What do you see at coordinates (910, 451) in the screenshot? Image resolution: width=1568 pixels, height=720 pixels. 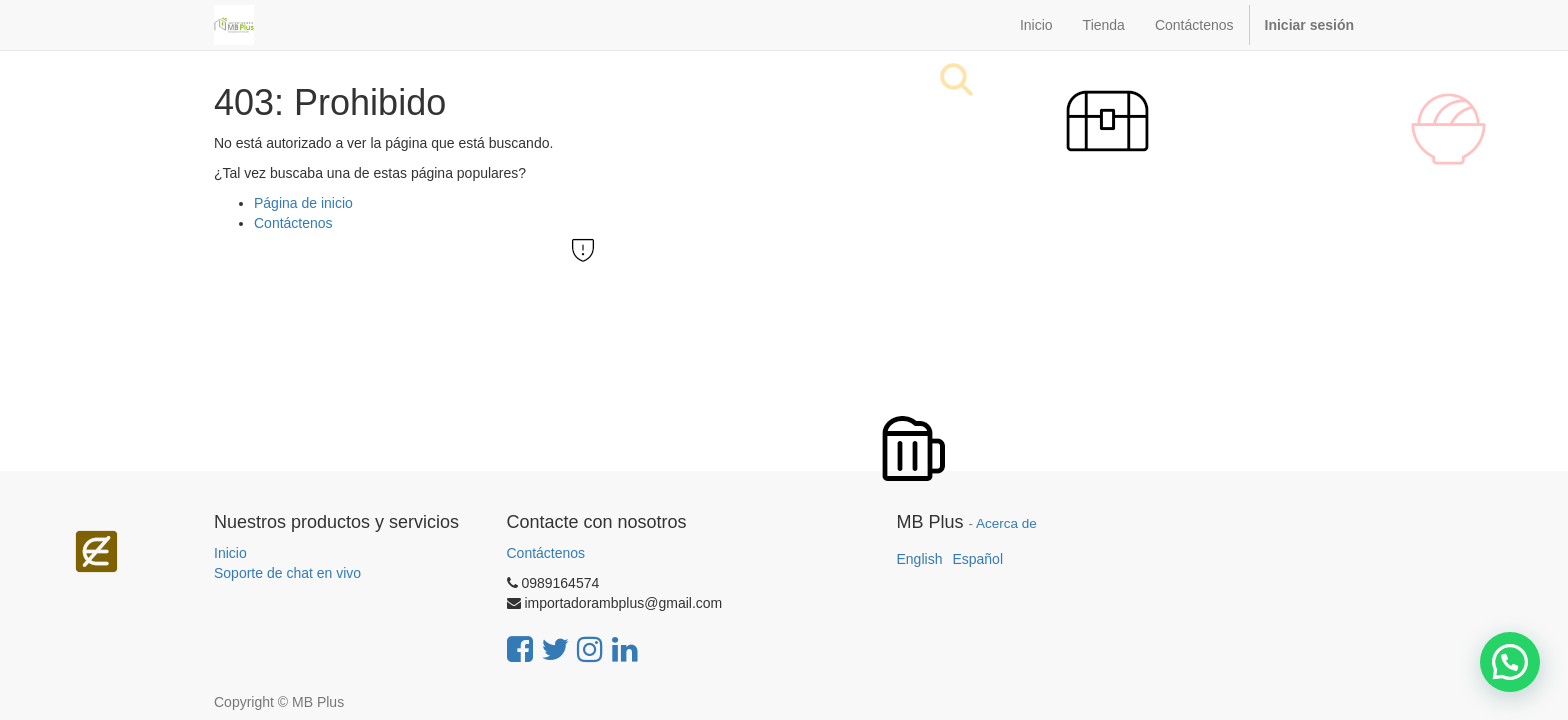 I see `browse nearby bars or breweries` at bounding box center [910, 451].